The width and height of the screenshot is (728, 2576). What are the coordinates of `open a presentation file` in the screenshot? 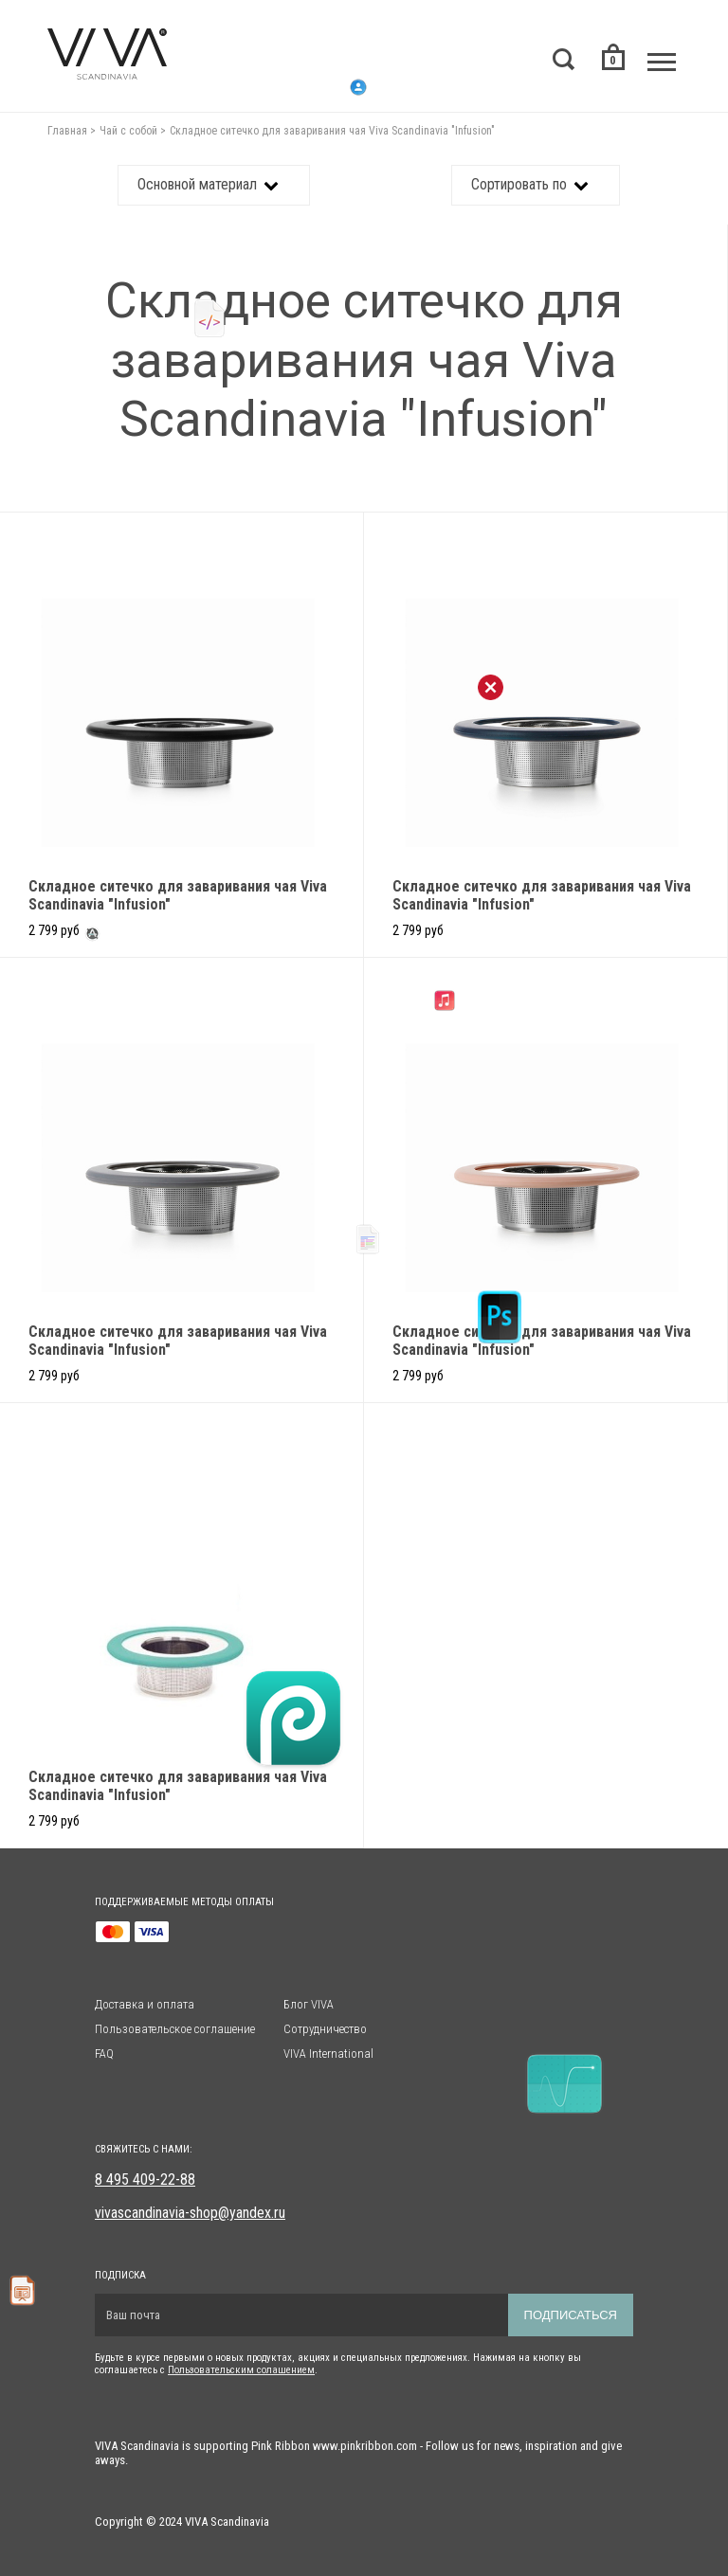 It's located at (22, 2290).